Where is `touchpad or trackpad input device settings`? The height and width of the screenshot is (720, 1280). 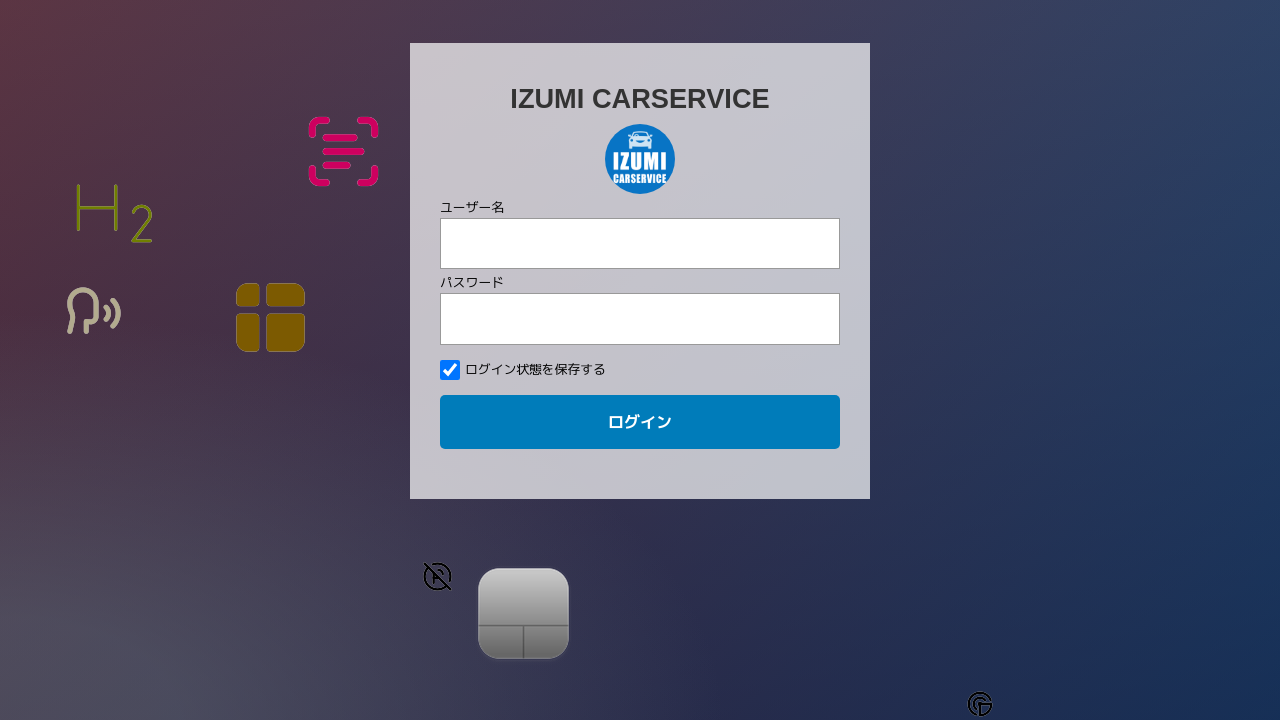
touchpad or trackpad input device settings is located at coordinates (523, 613).